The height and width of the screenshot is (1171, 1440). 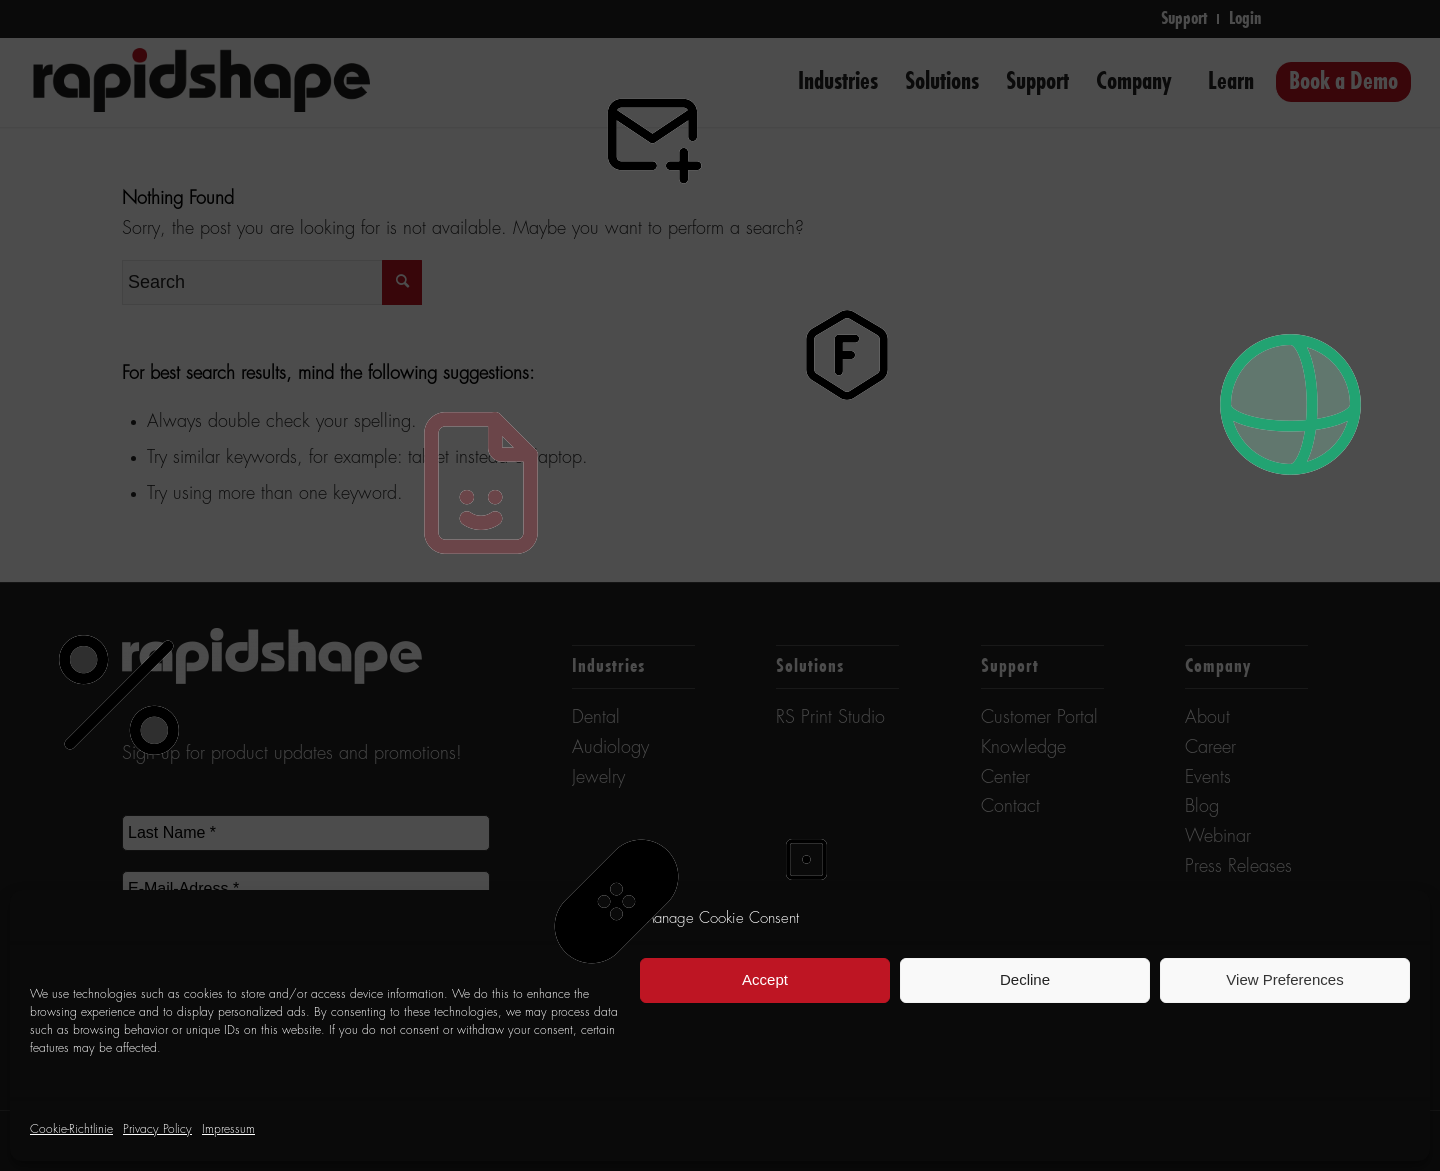 What do you see at coordinates (119, 695) in the screenshot?
I see `view discount or sale pricing` at bounding box center [119, 695].